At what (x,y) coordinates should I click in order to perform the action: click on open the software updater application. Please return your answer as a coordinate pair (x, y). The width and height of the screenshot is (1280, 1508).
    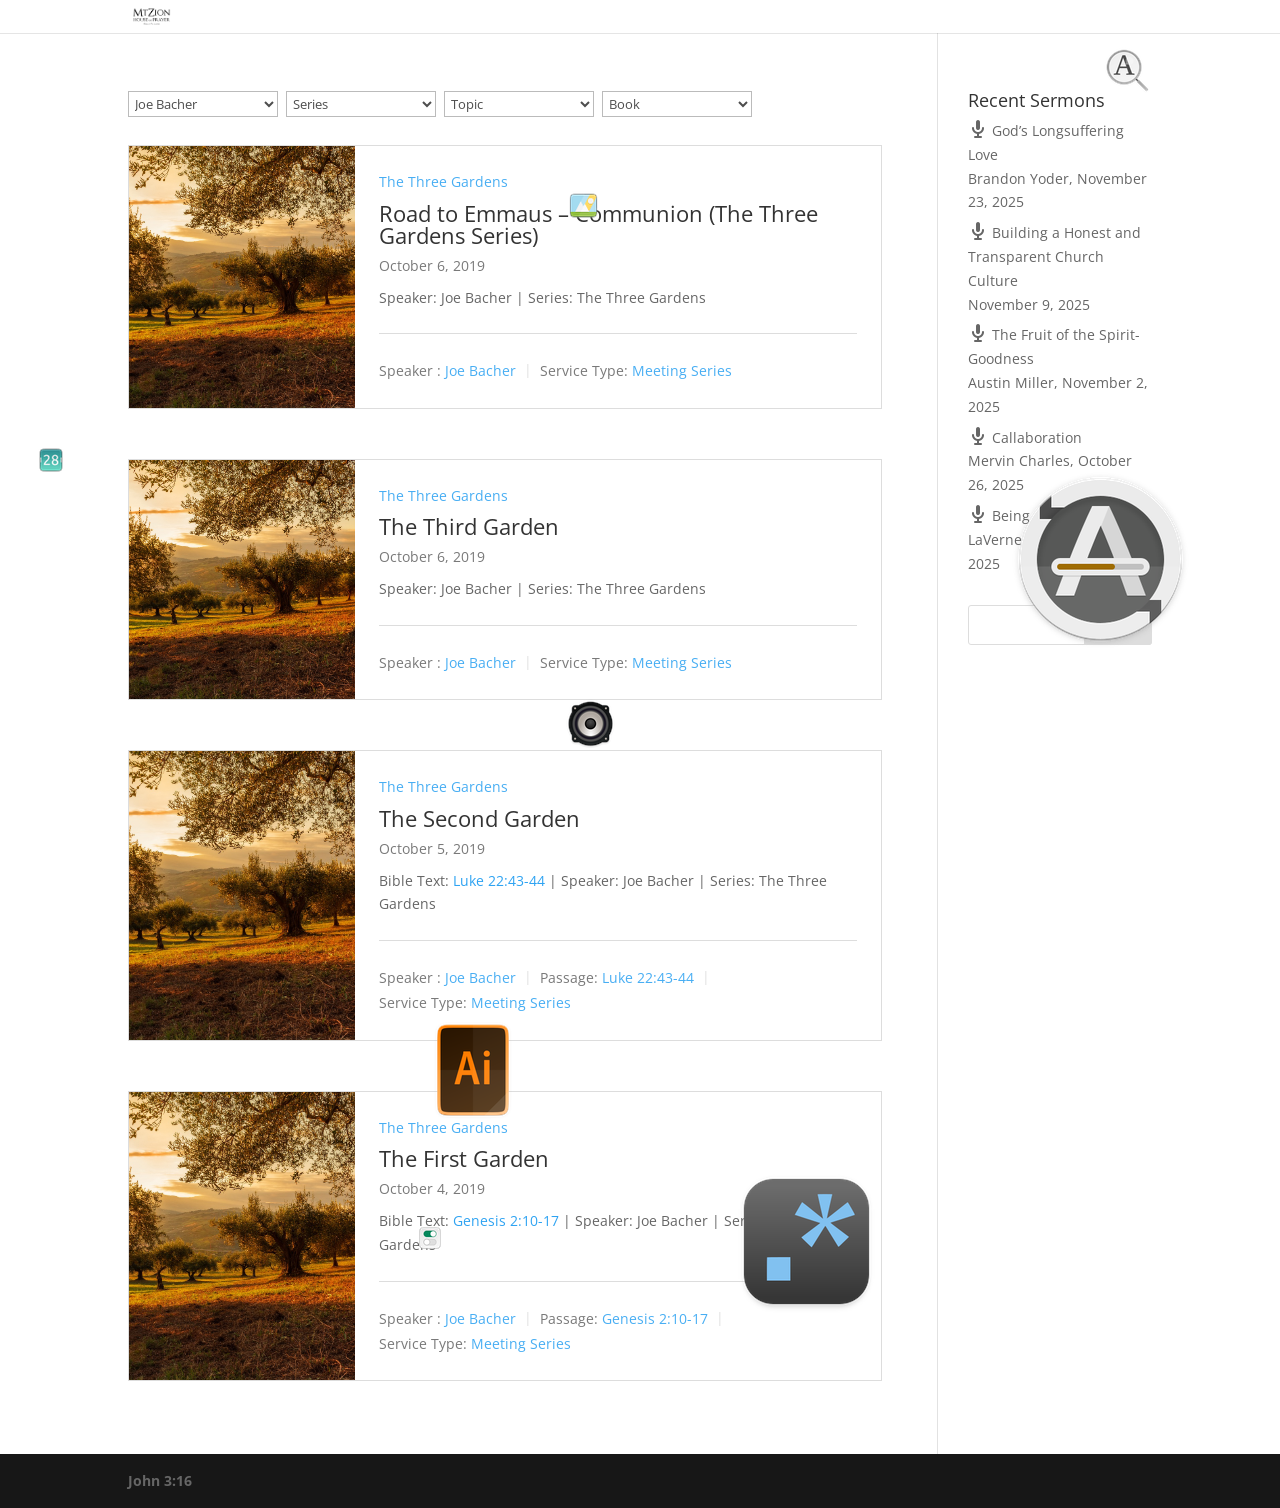
    Looking at the image, I should click on (1100, 559).